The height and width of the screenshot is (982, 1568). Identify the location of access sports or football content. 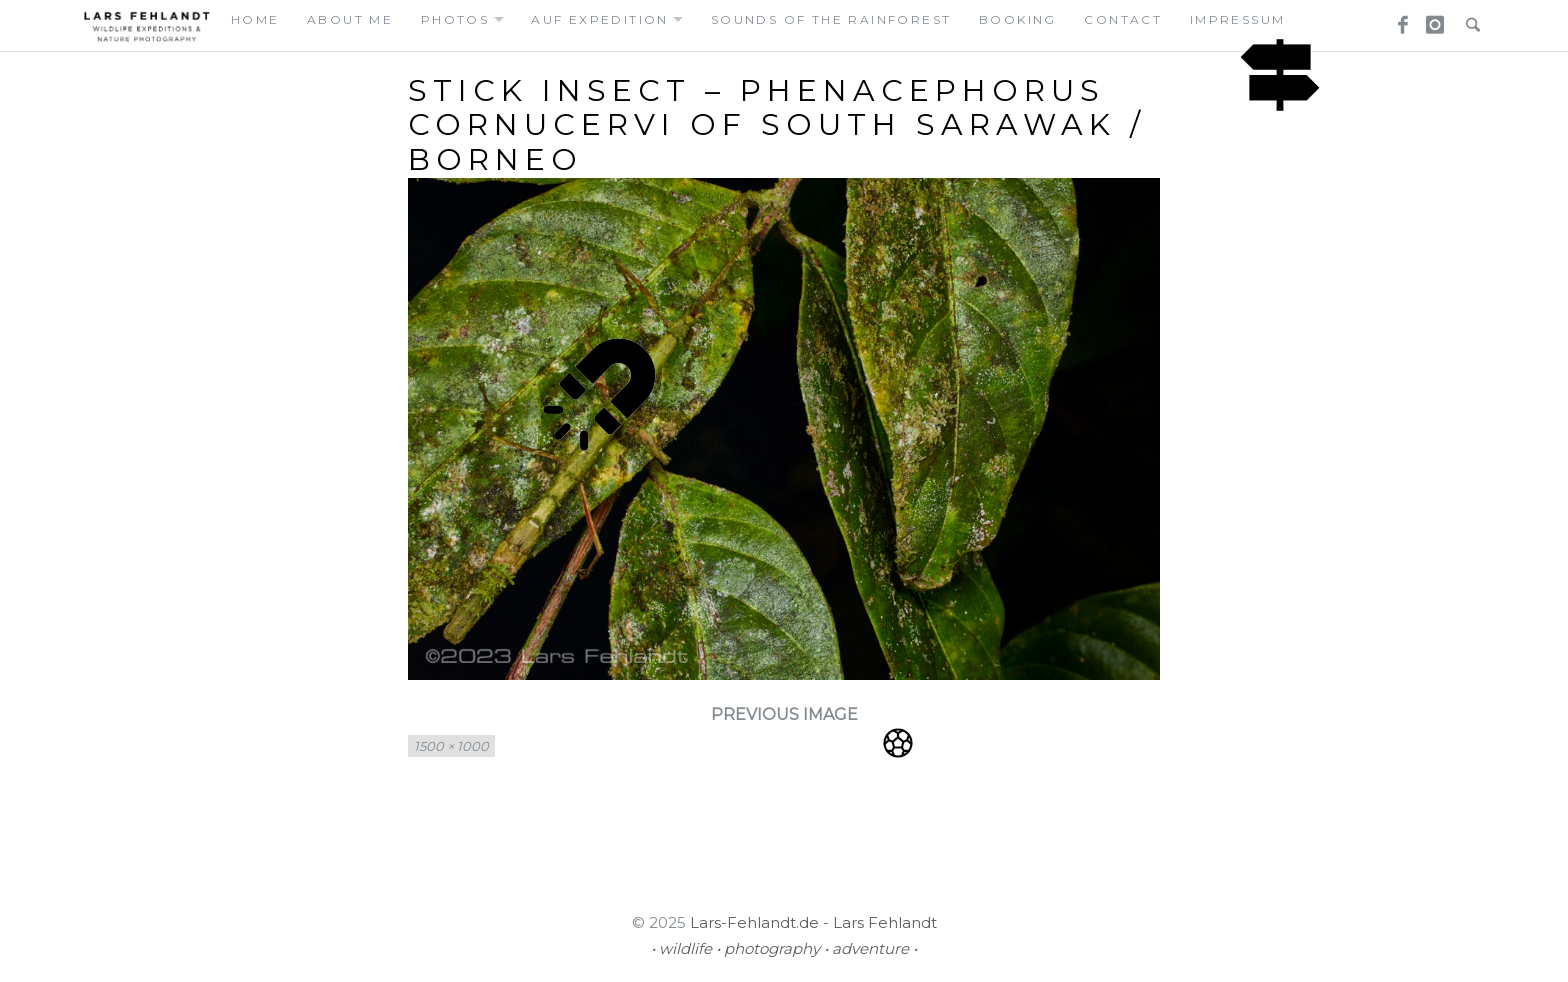
(898, 743).